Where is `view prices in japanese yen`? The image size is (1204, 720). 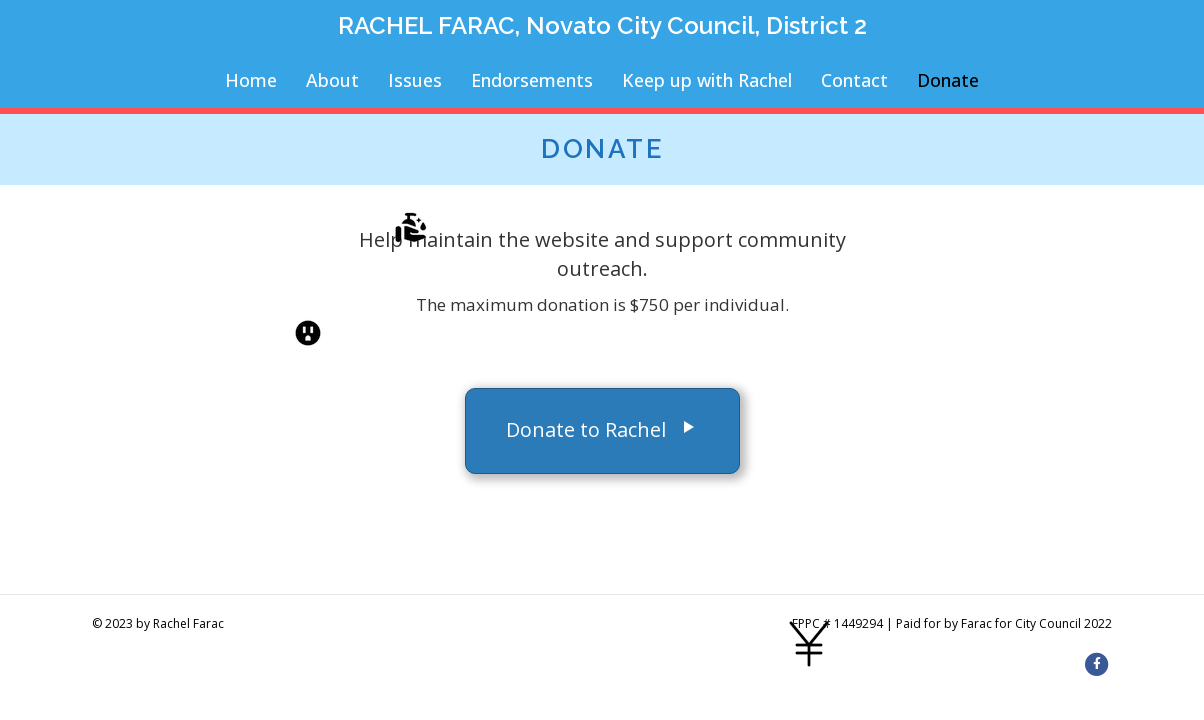 view prices in japanese yen is located at coordinates (809, 643).